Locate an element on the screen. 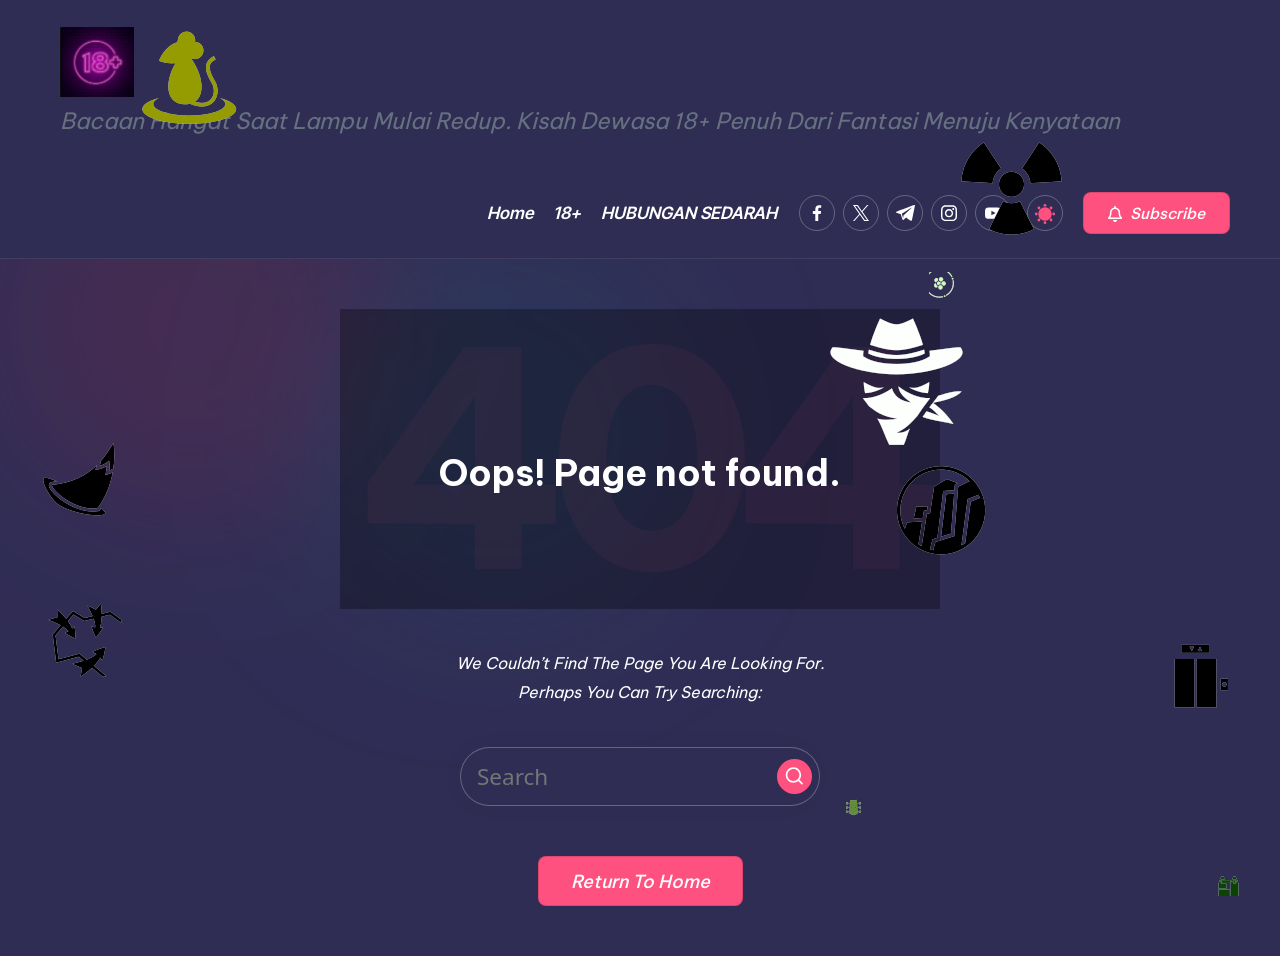 Image resolution: width=1280 pixels, height=956 pixels. select mouse character or pet in game is located at coordinates (189, 77).